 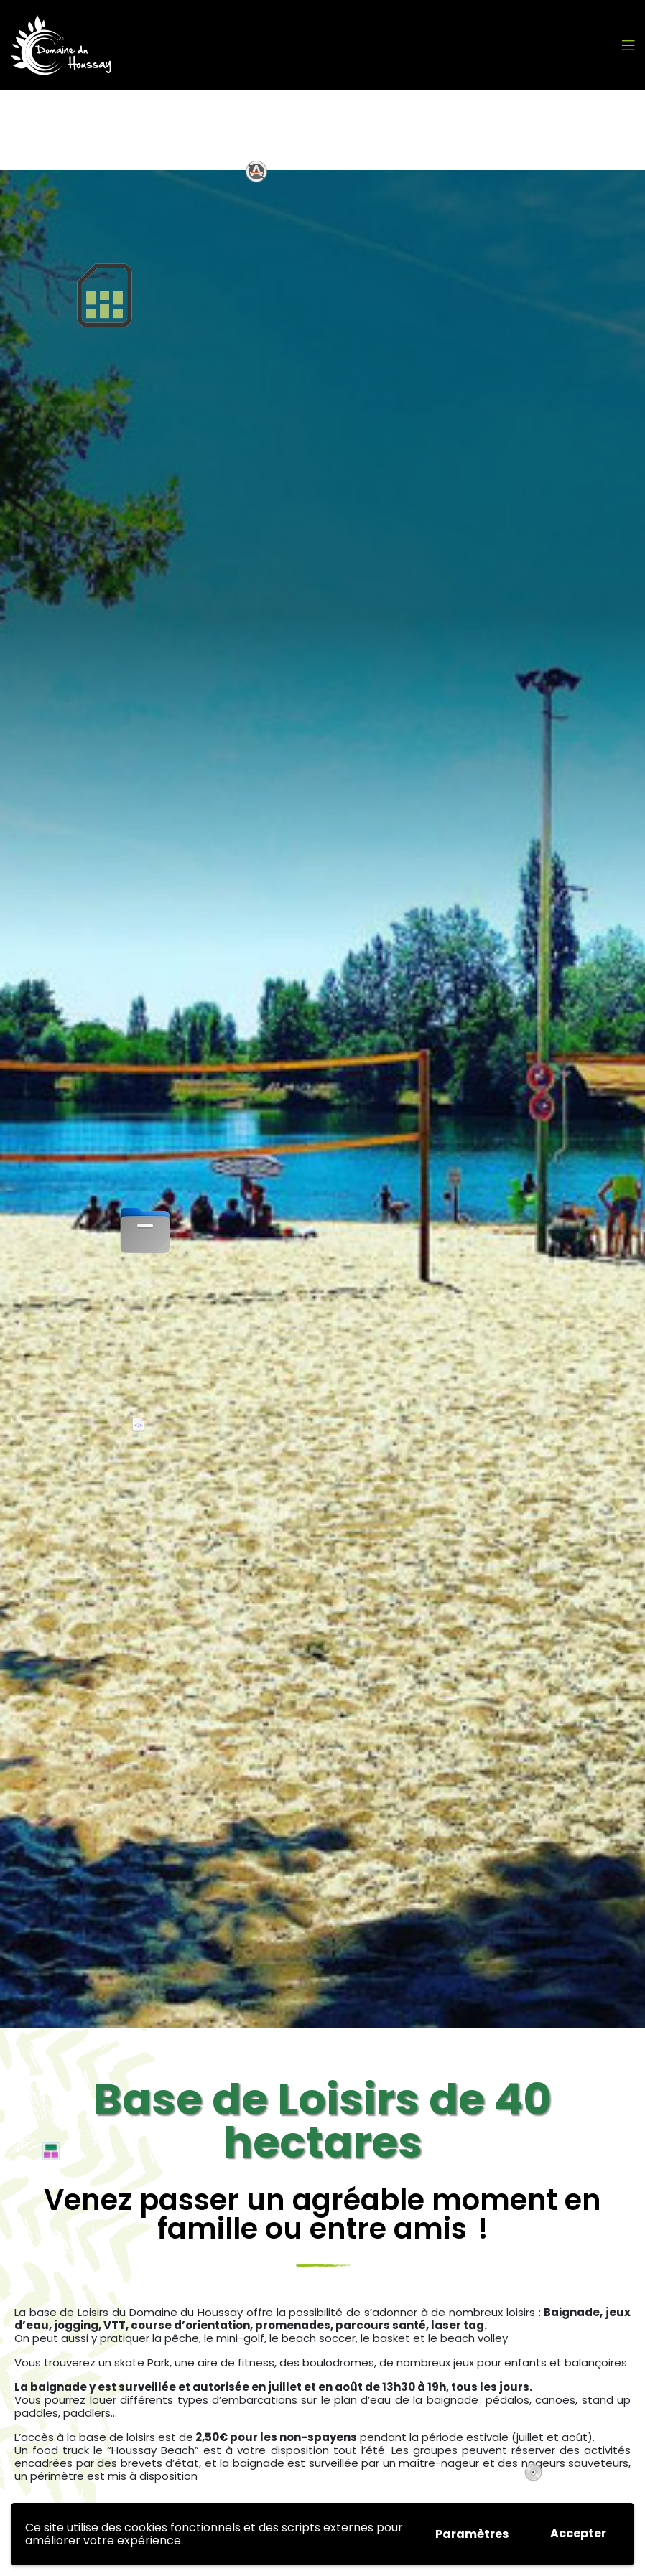 What do you see at coordinates (256, 172) in the screenshot?
I see `open the software updater application` at bounding box center [256, 172].